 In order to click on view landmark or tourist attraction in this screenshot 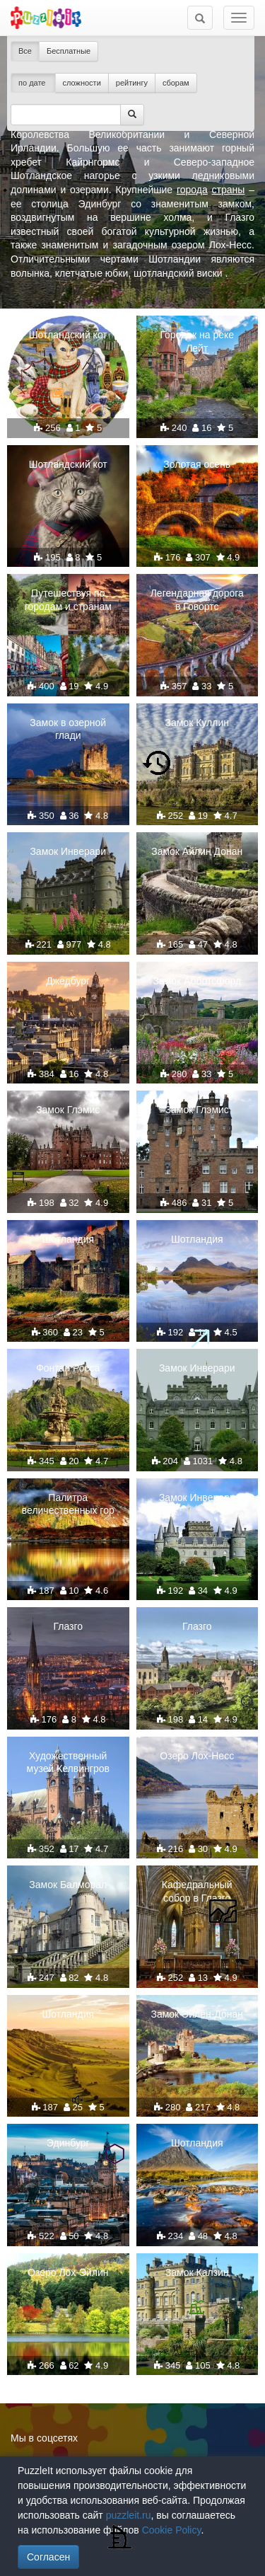, I will do `click(119, 2536)`.